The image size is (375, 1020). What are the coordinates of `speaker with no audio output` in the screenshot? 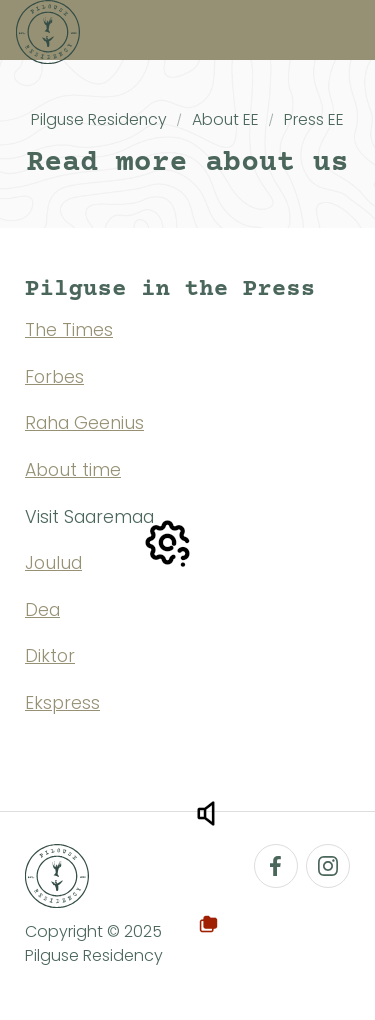 It's located at (210, 813).